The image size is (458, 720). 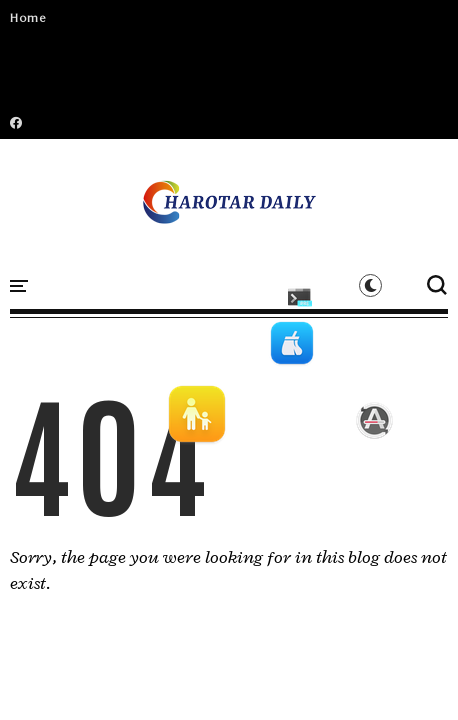 What do you see at coordinates (292, 343) in the screenshot?
I see `open svgcleaner app` at bounding box center [292, 343].